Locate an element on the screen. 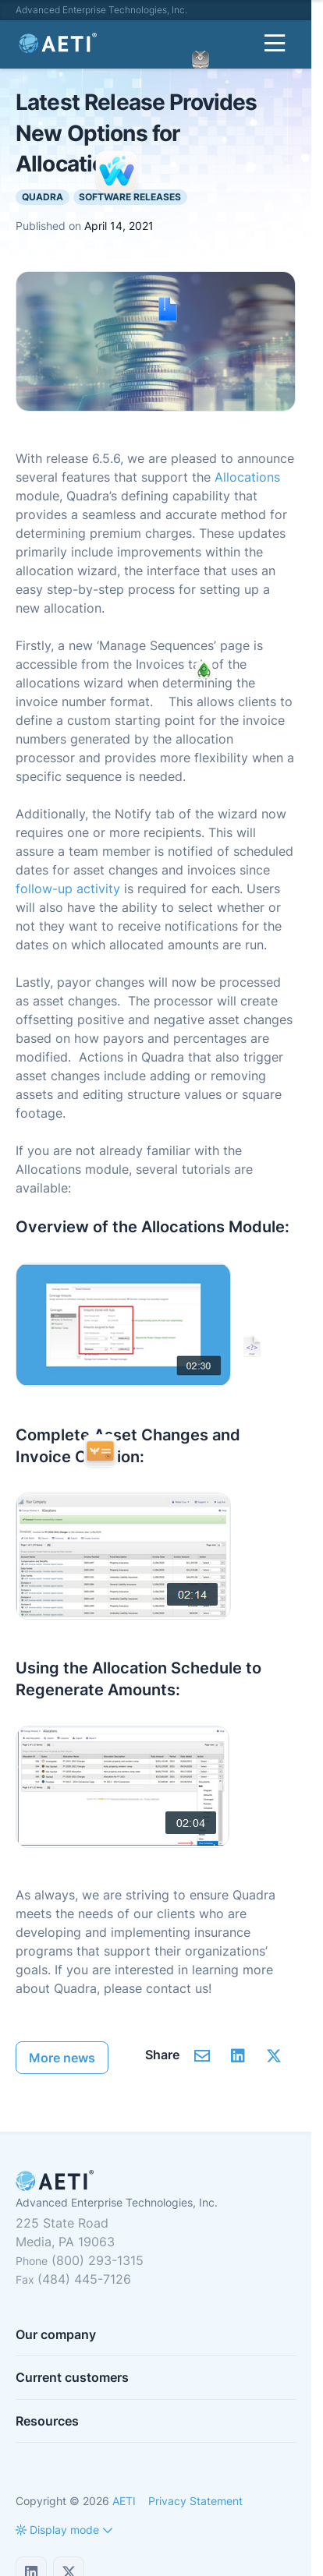  a compressed or archived software file is located at coordinates (168, 309).